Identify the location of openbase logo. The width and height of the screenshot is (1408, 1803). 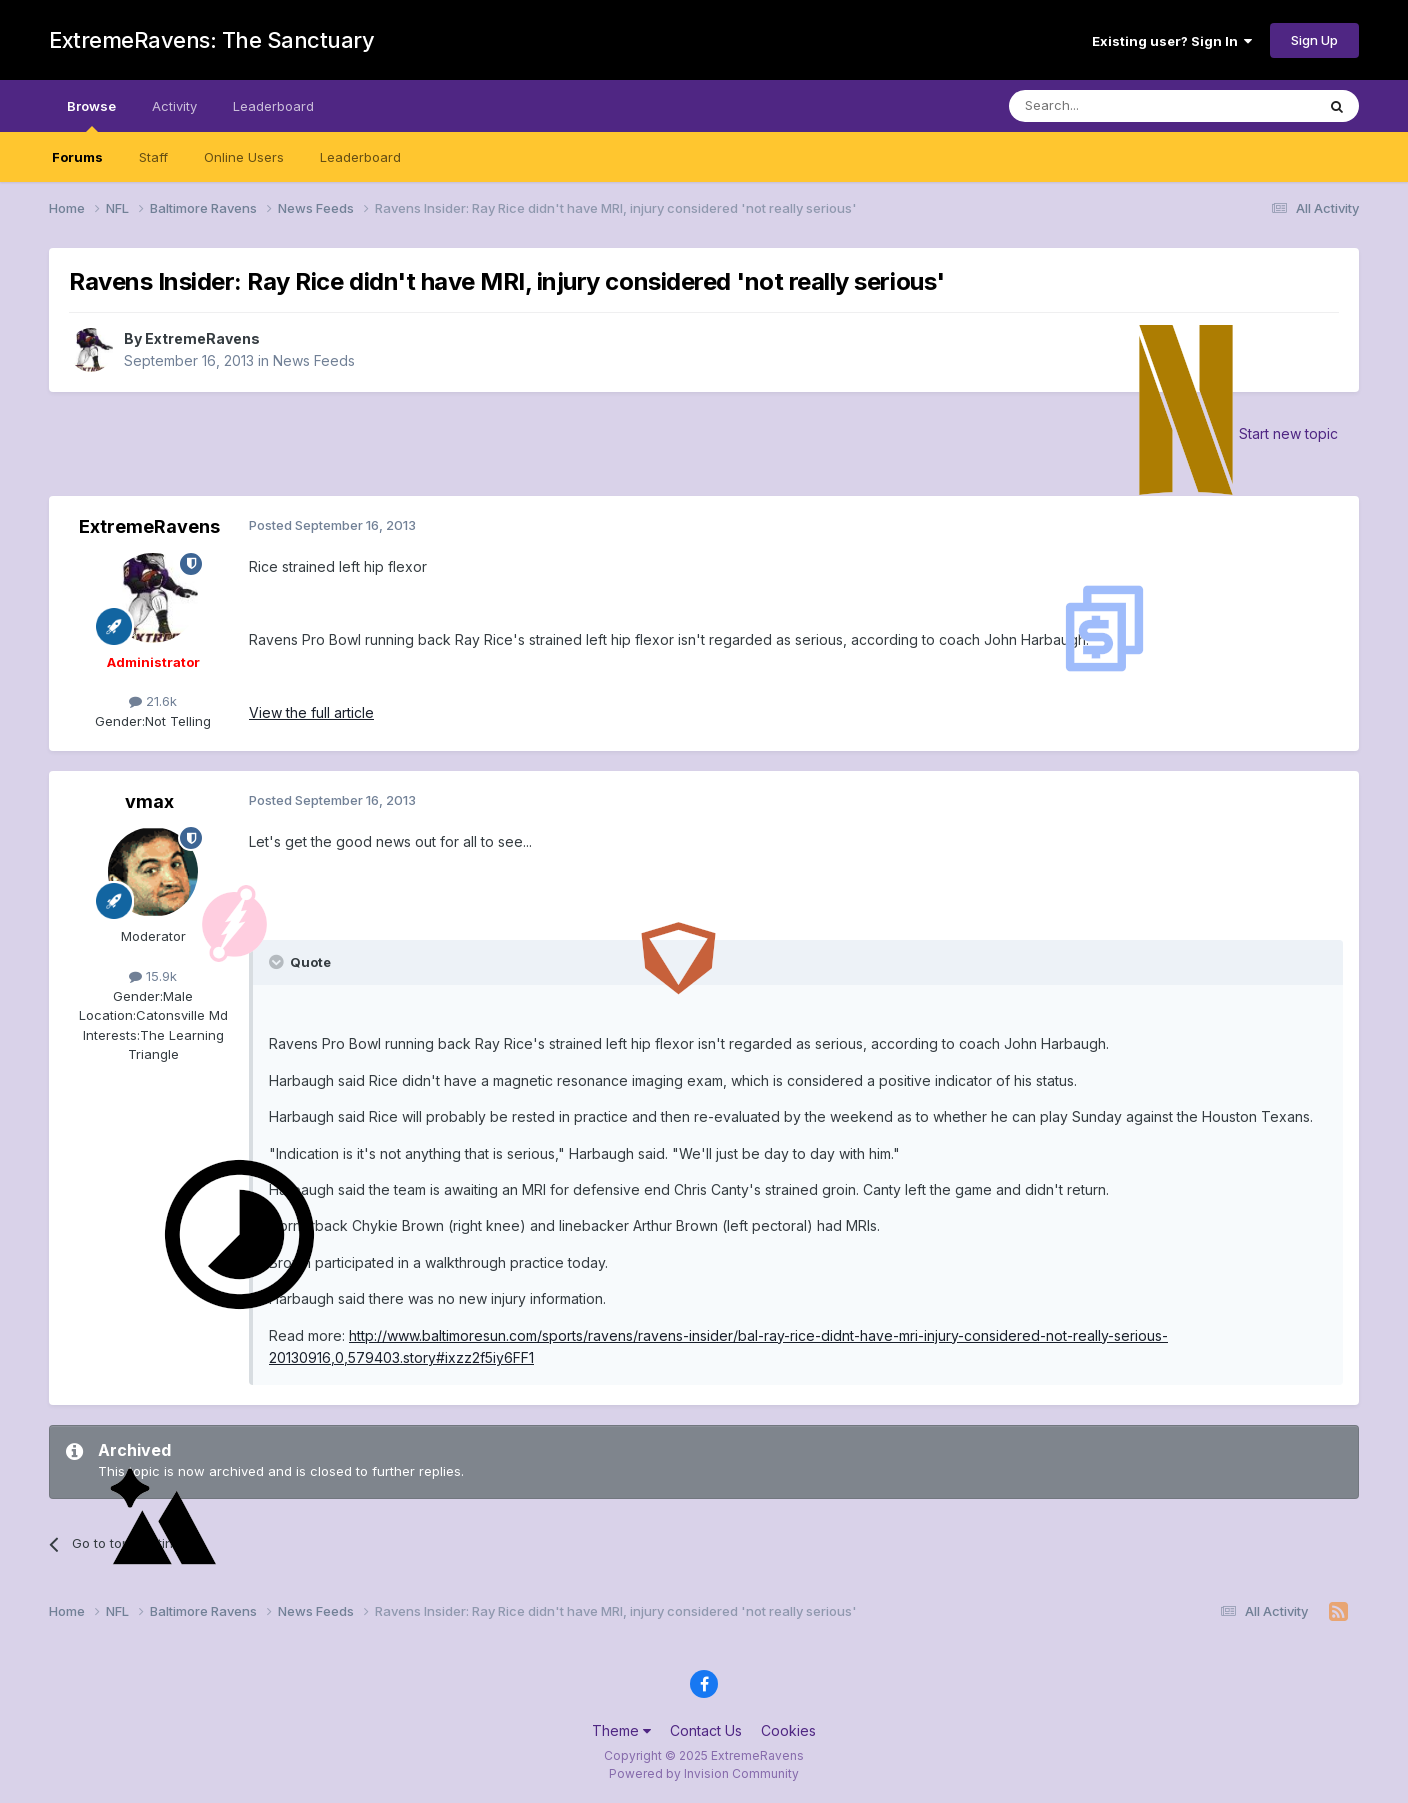
(678, 955).